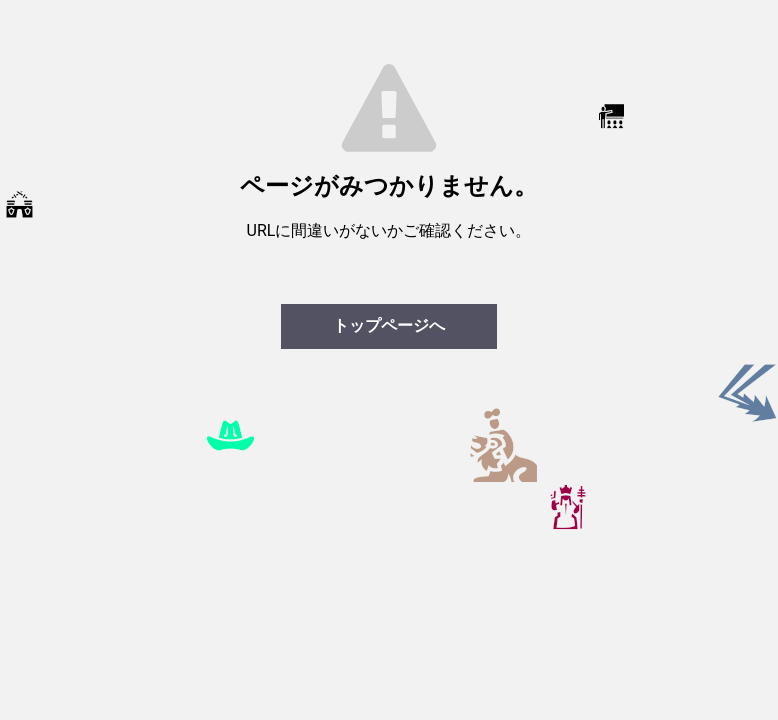  What do you see at coordinates (747, 393) in the screenshot?
I see `redirect or reroute an action` at bounding box center [747, 393].